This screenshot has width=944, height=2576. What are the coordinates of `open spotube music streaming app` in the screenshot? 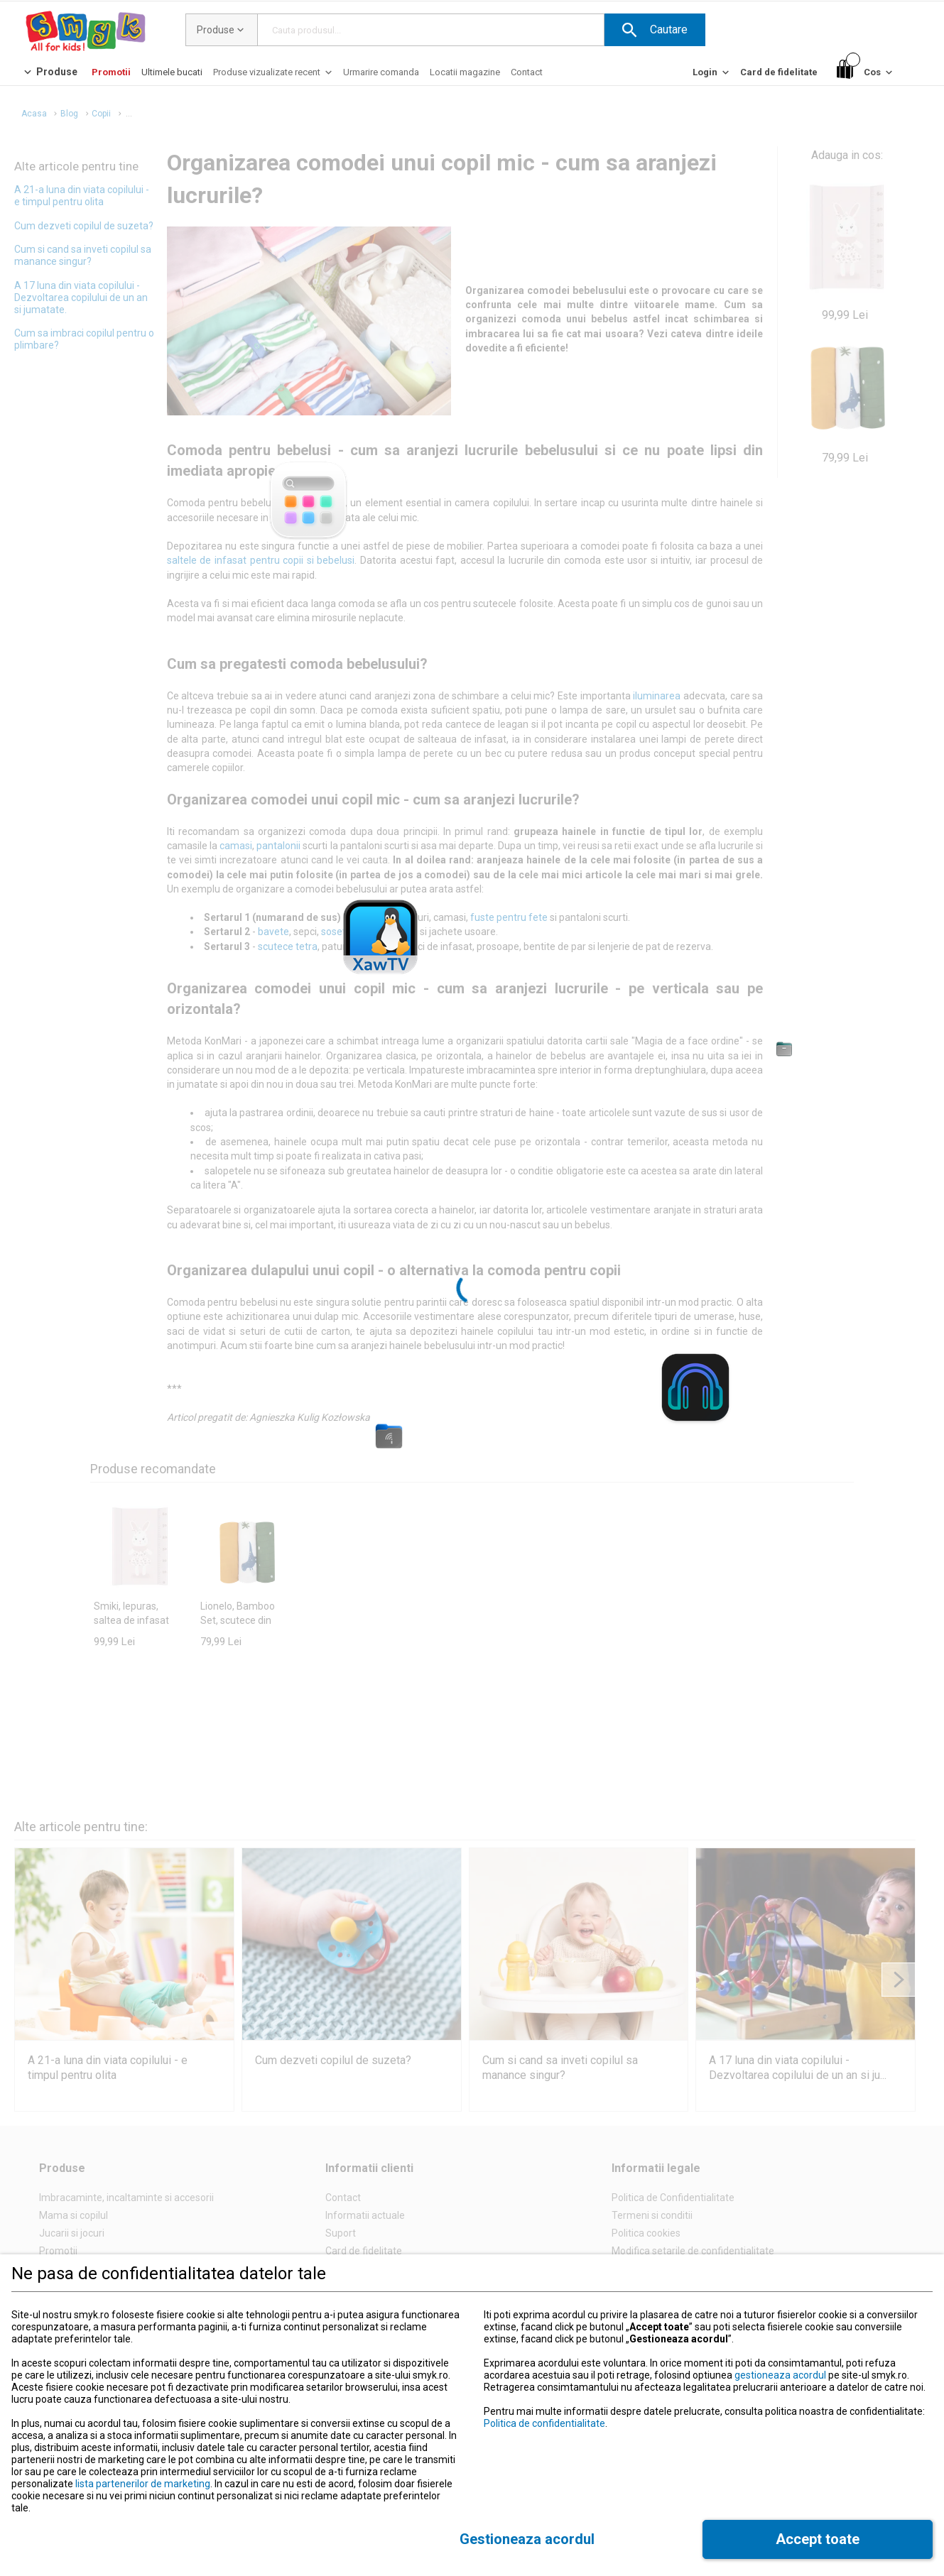 It's located at (695, 1387).